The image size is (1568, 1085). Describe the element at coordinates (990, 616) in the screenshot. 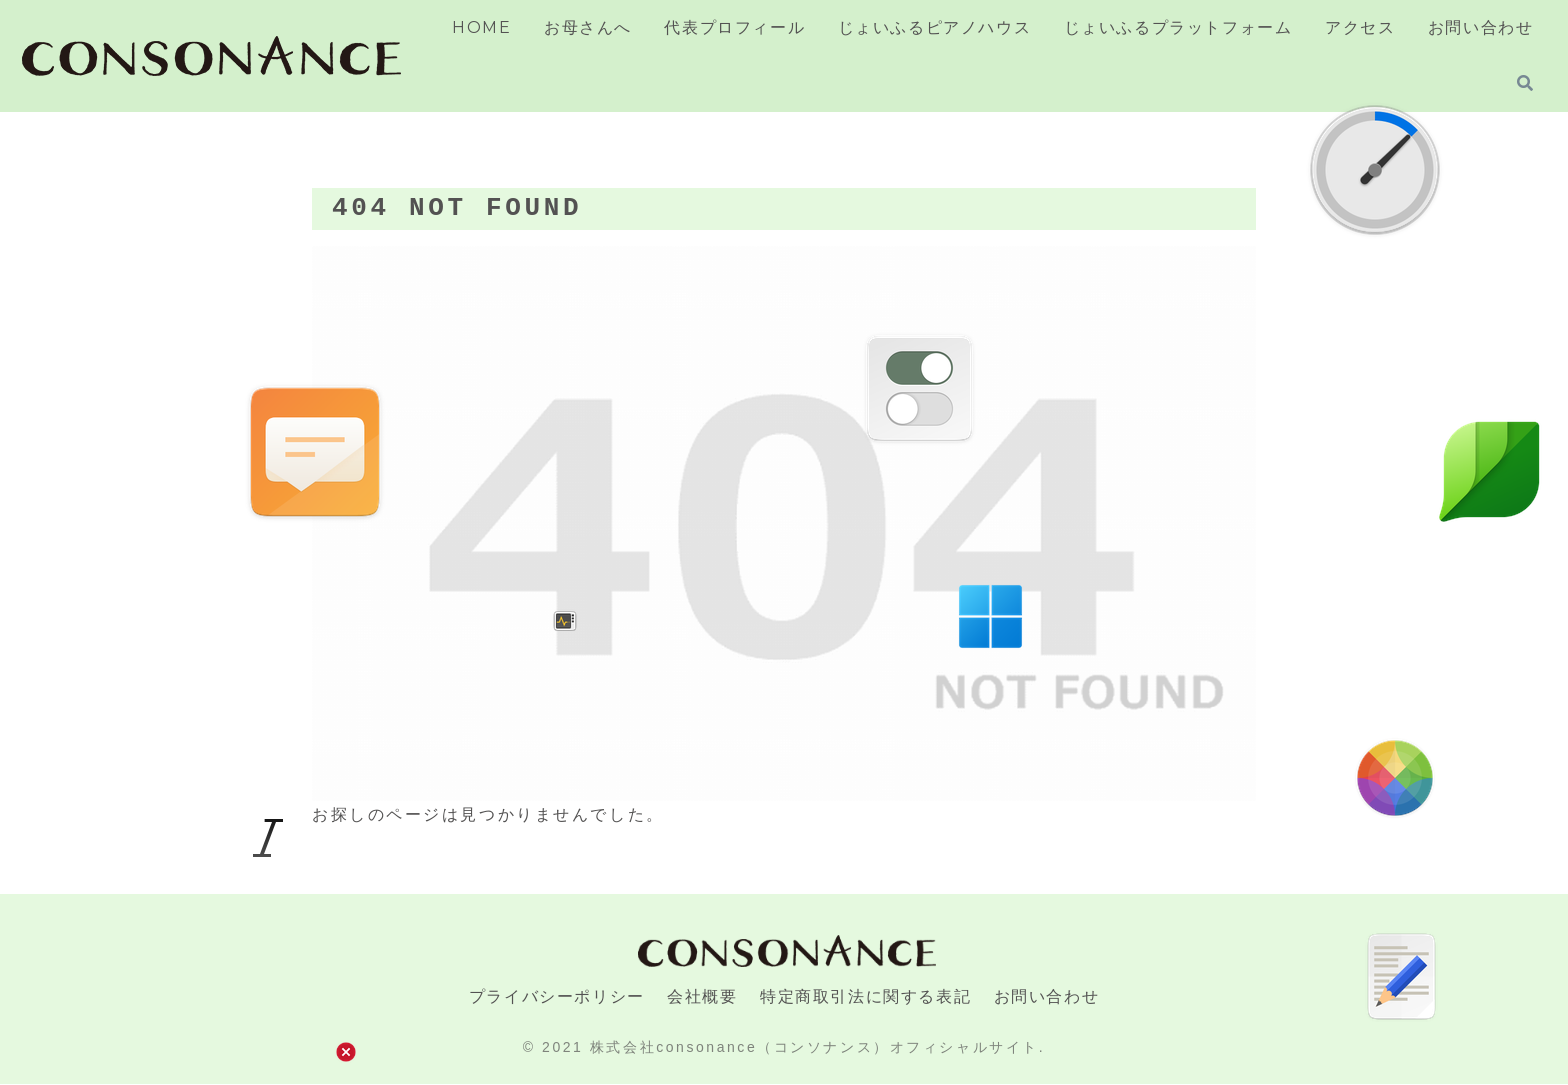

I see `open the Windows start menu` at that location.